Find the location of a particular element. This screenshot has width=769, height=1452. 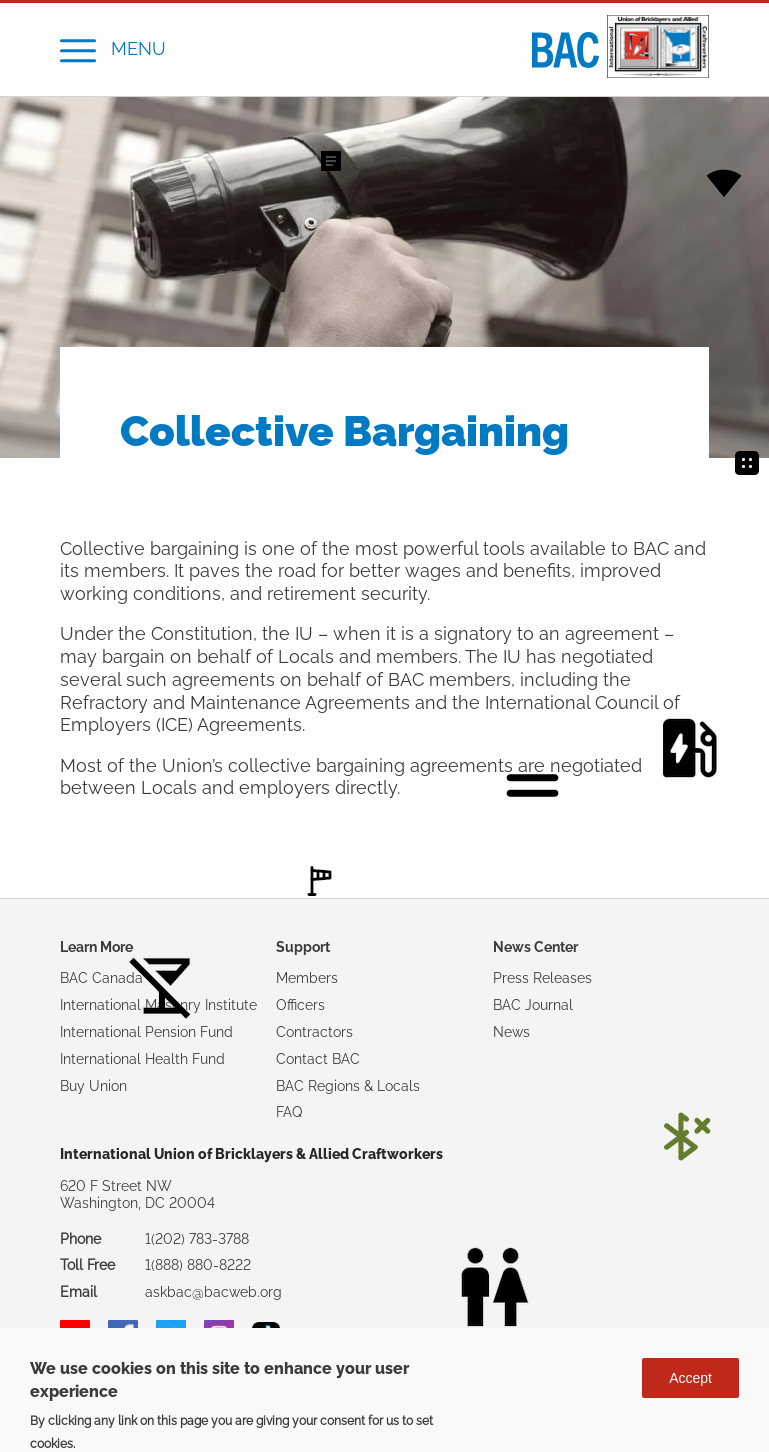

bluetooth connection disabled or unavailable is located at coordinates (684, 1136).